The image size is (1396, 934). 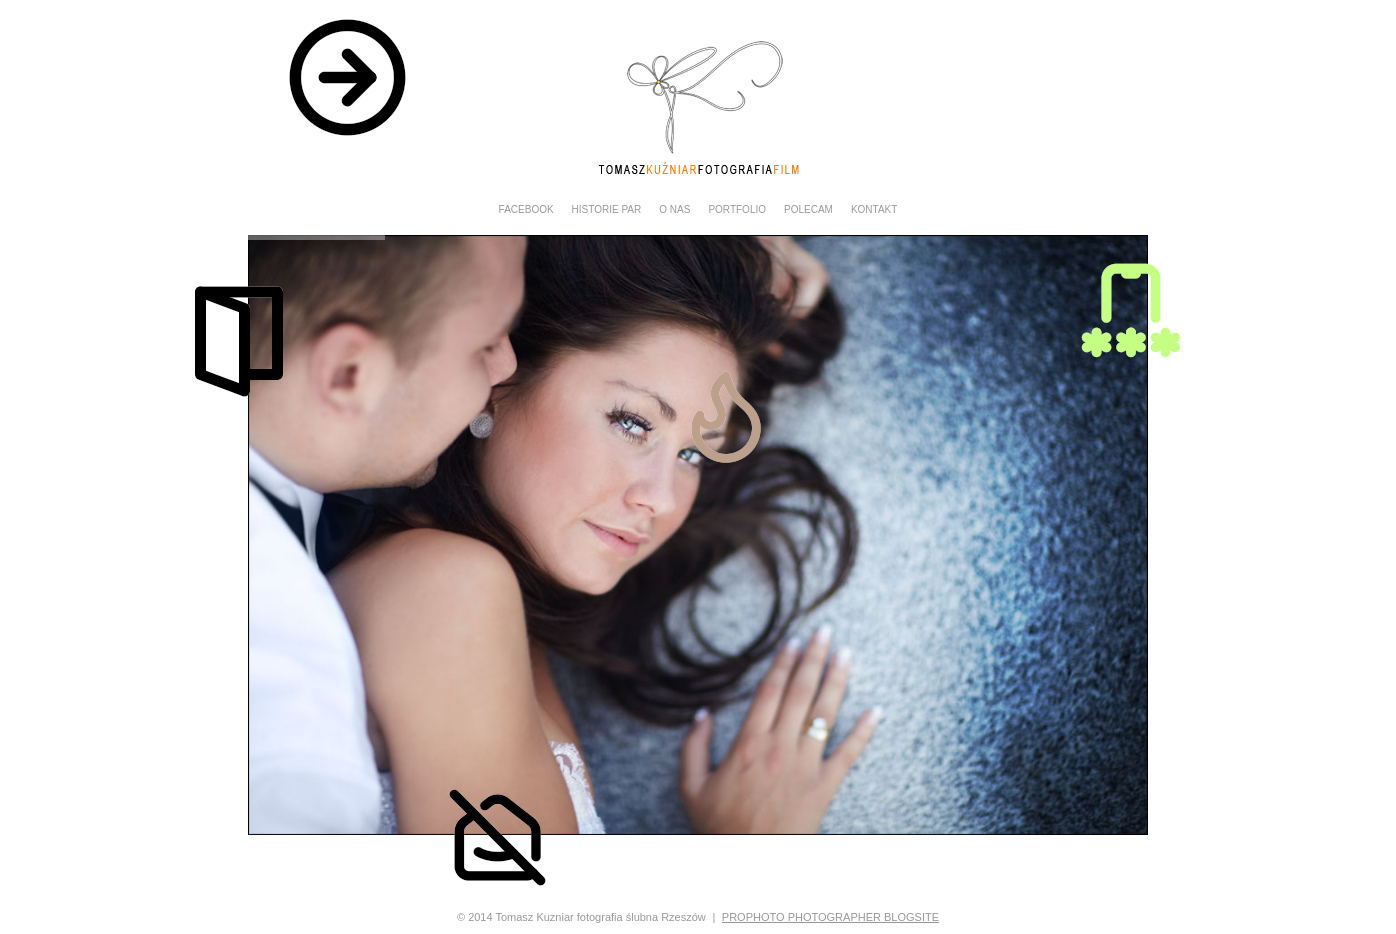 I want to click on switch to dual-screen or split view mode, so click(x=239, y=336).